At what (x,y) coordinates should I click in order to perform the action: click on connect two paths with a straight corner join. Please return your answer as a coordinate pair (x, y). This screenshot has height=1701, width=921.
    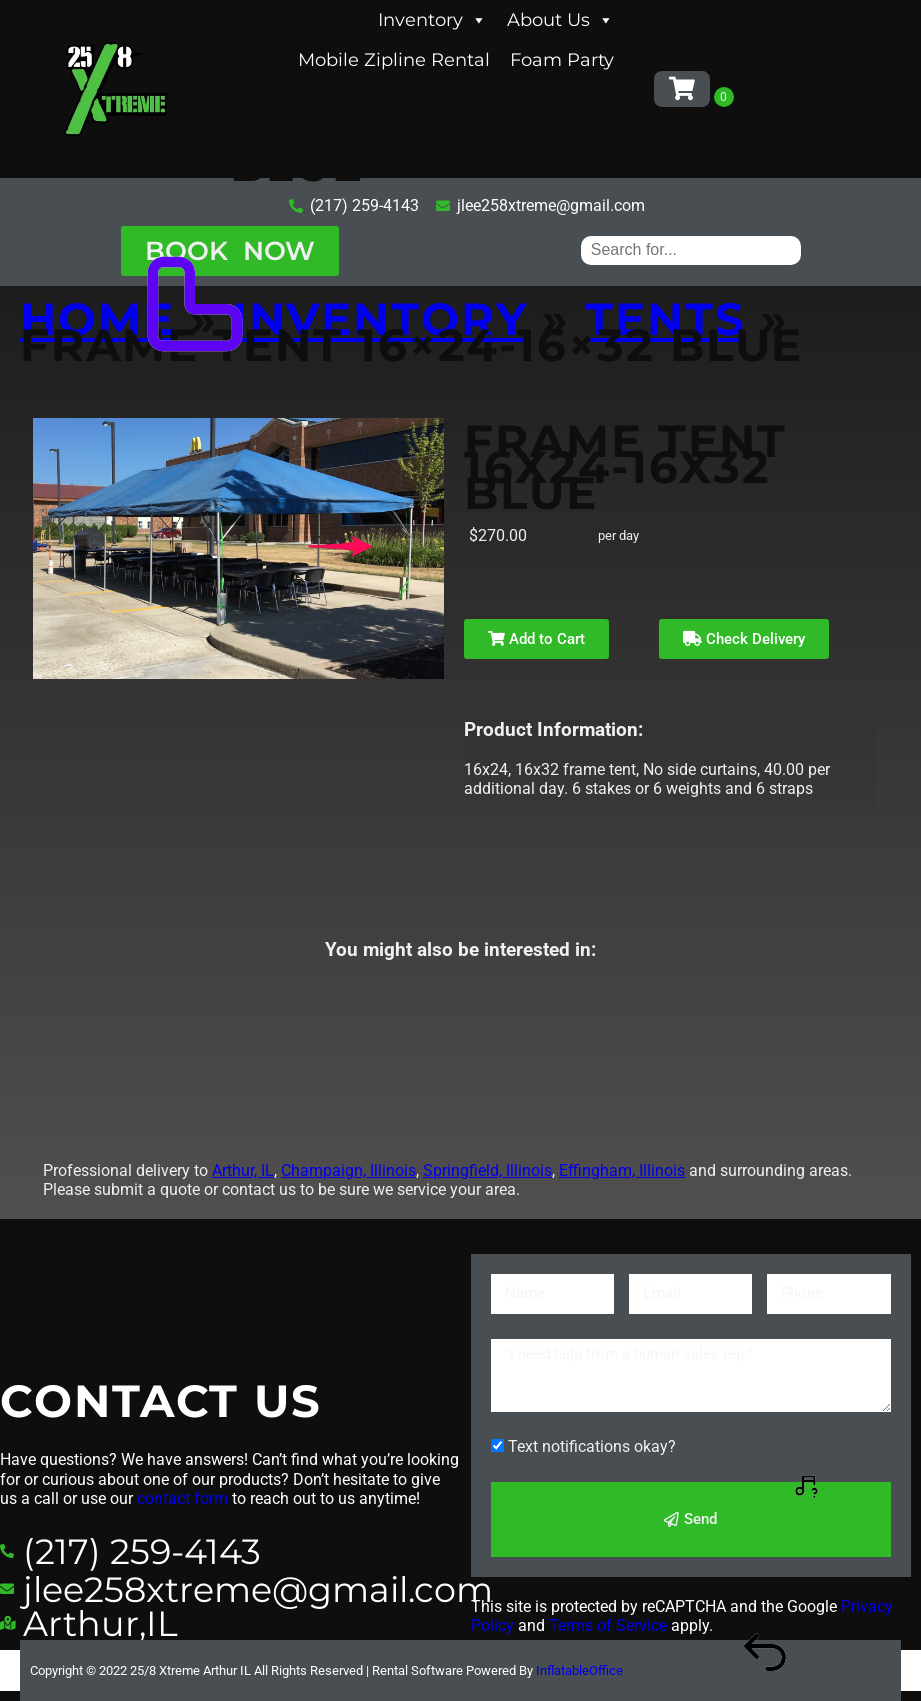
    Looking at the image, I should click on (195, 304).